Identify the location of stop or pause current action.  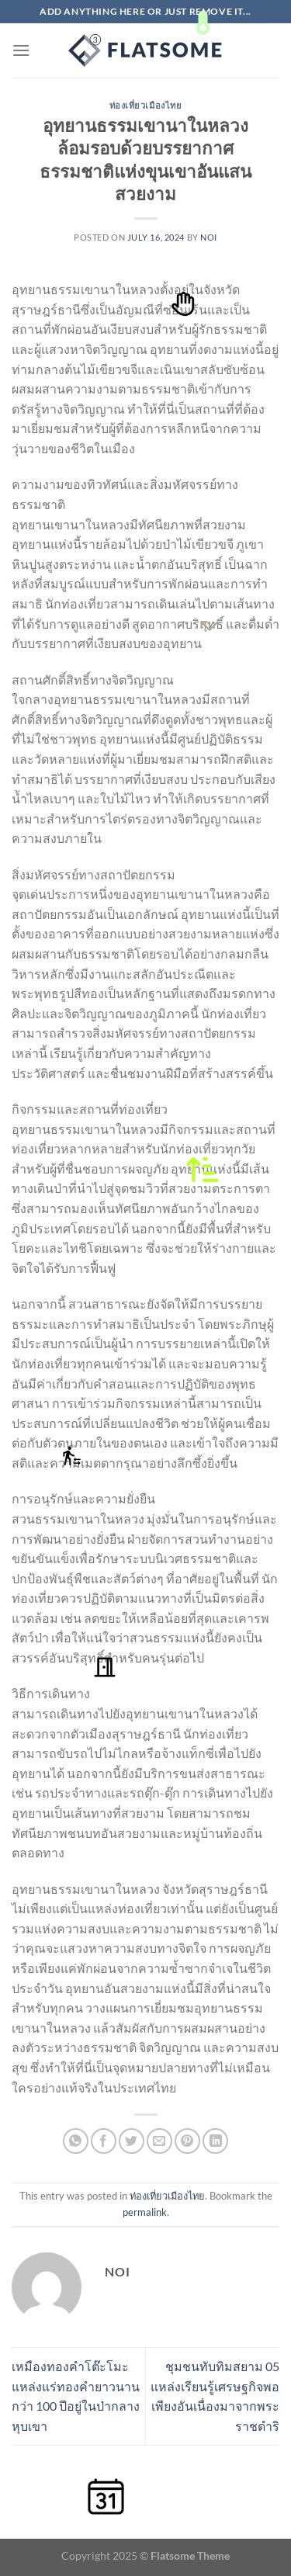
(183, 303).